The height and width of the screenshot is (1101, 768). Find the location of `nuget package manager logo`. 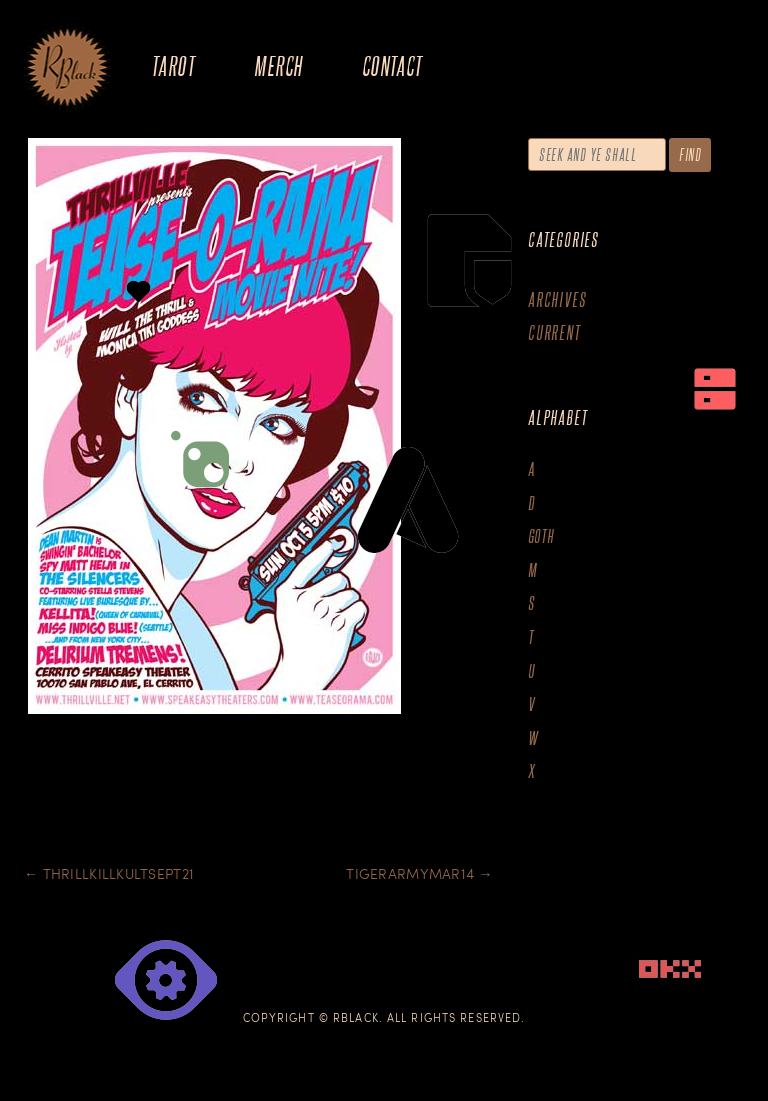

nuget package manager logo is located at coordinates (200, 459).